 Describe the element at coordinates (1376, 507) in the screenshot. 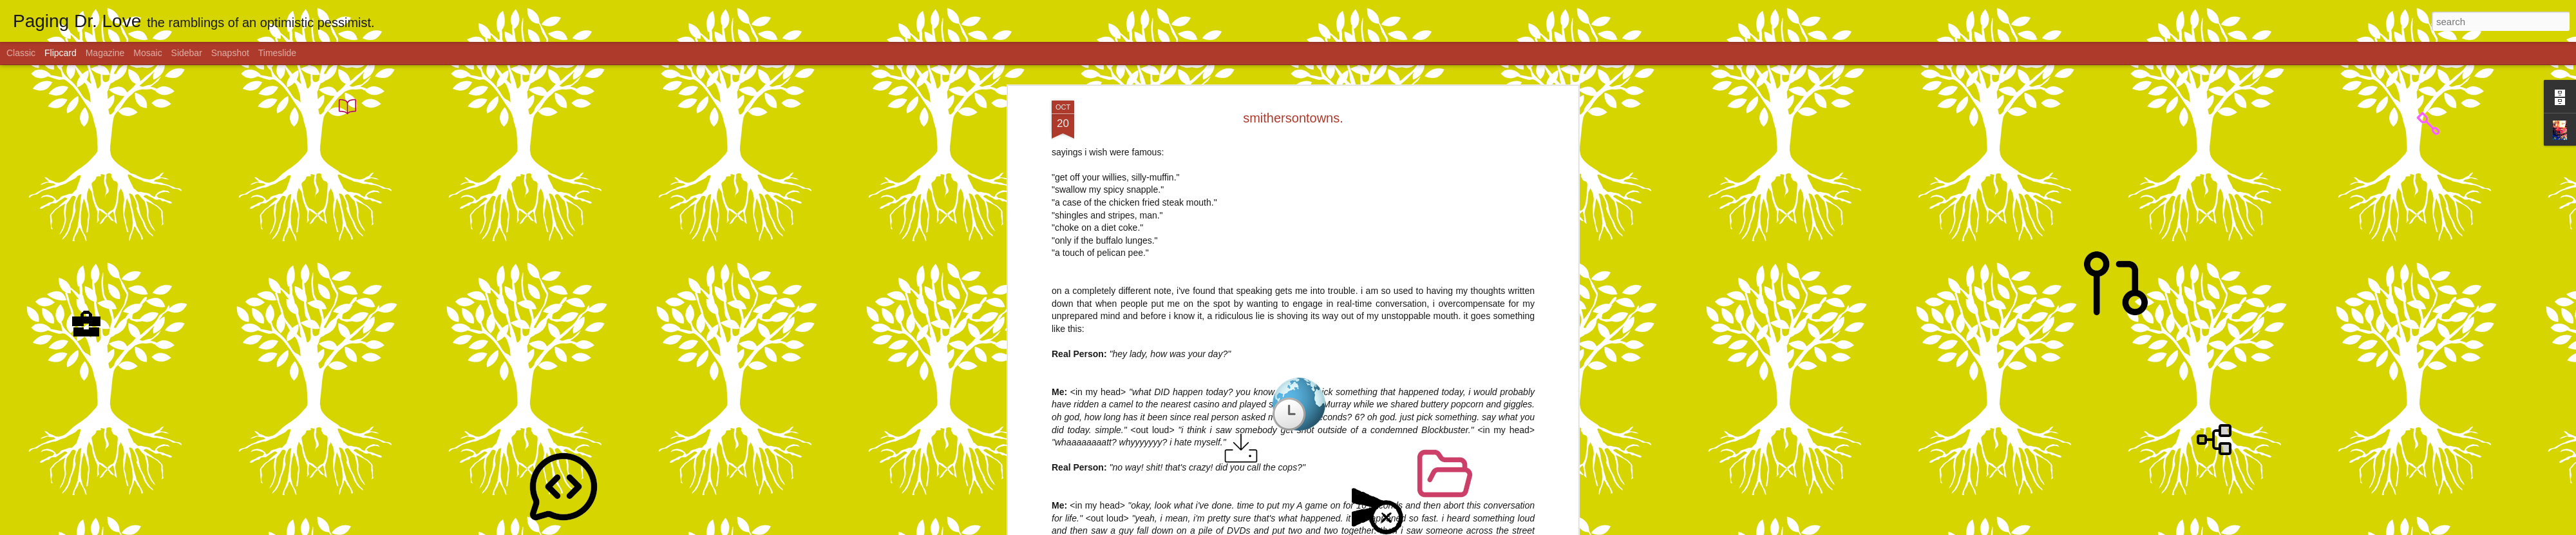

I see `cancel a scheduled message` at that location.